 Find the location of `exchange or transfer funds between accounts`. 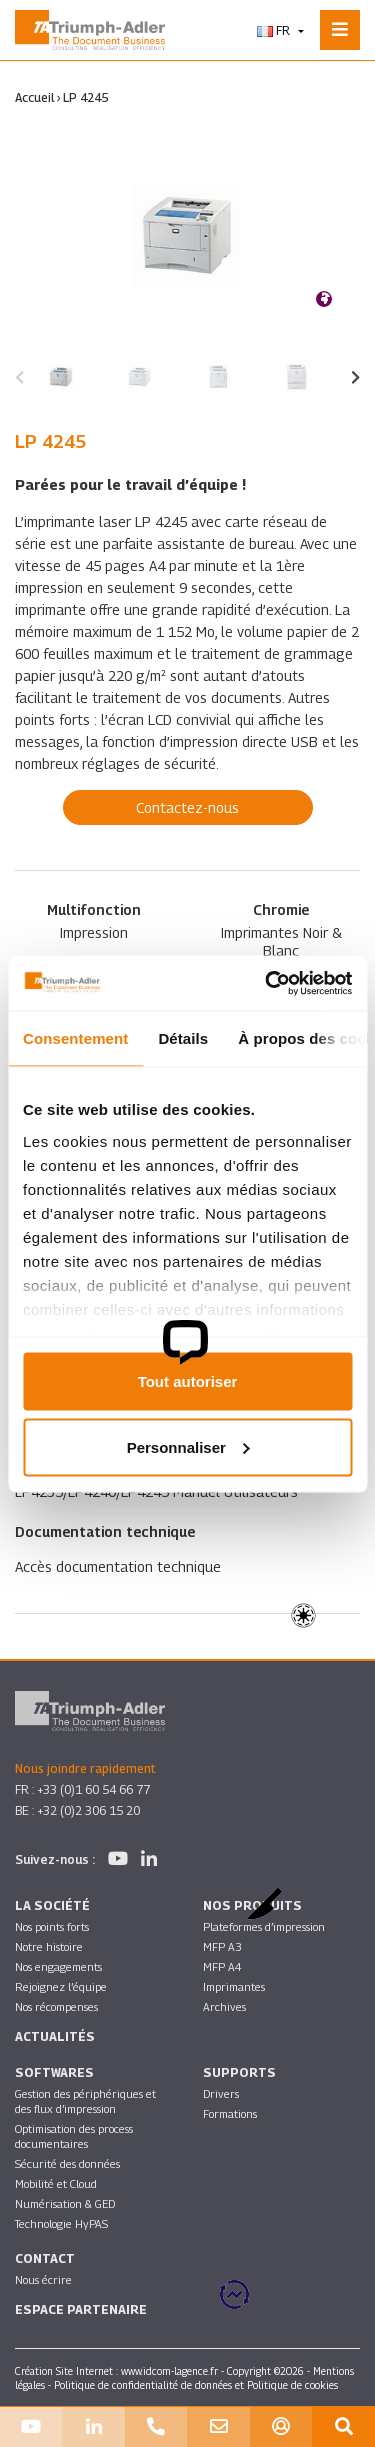

exchange or transfer funds between accounts is located at coordinates (234, 2294).